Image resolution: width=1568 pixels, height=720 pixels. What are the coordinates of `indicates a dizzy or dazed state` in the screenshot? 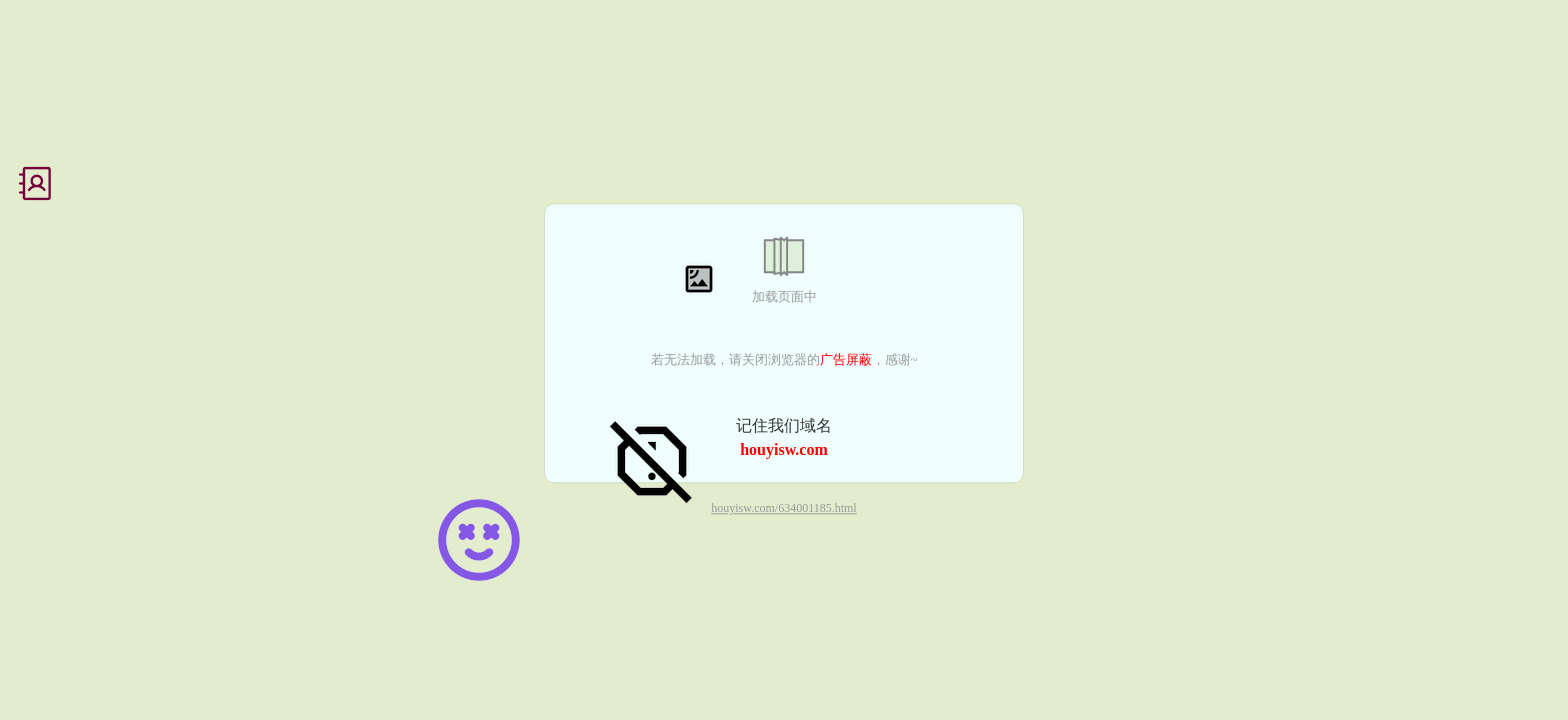 It's located at (479, 540).